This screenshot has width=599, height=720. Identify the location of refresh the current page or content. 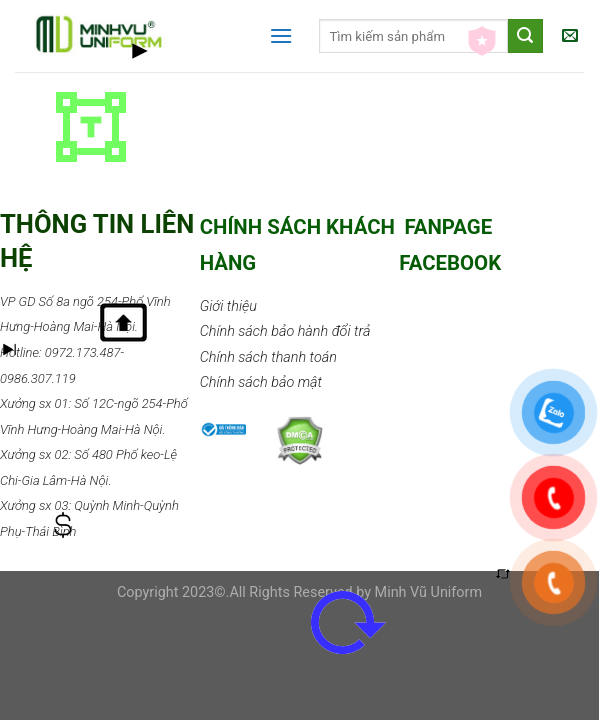
(346, 622).